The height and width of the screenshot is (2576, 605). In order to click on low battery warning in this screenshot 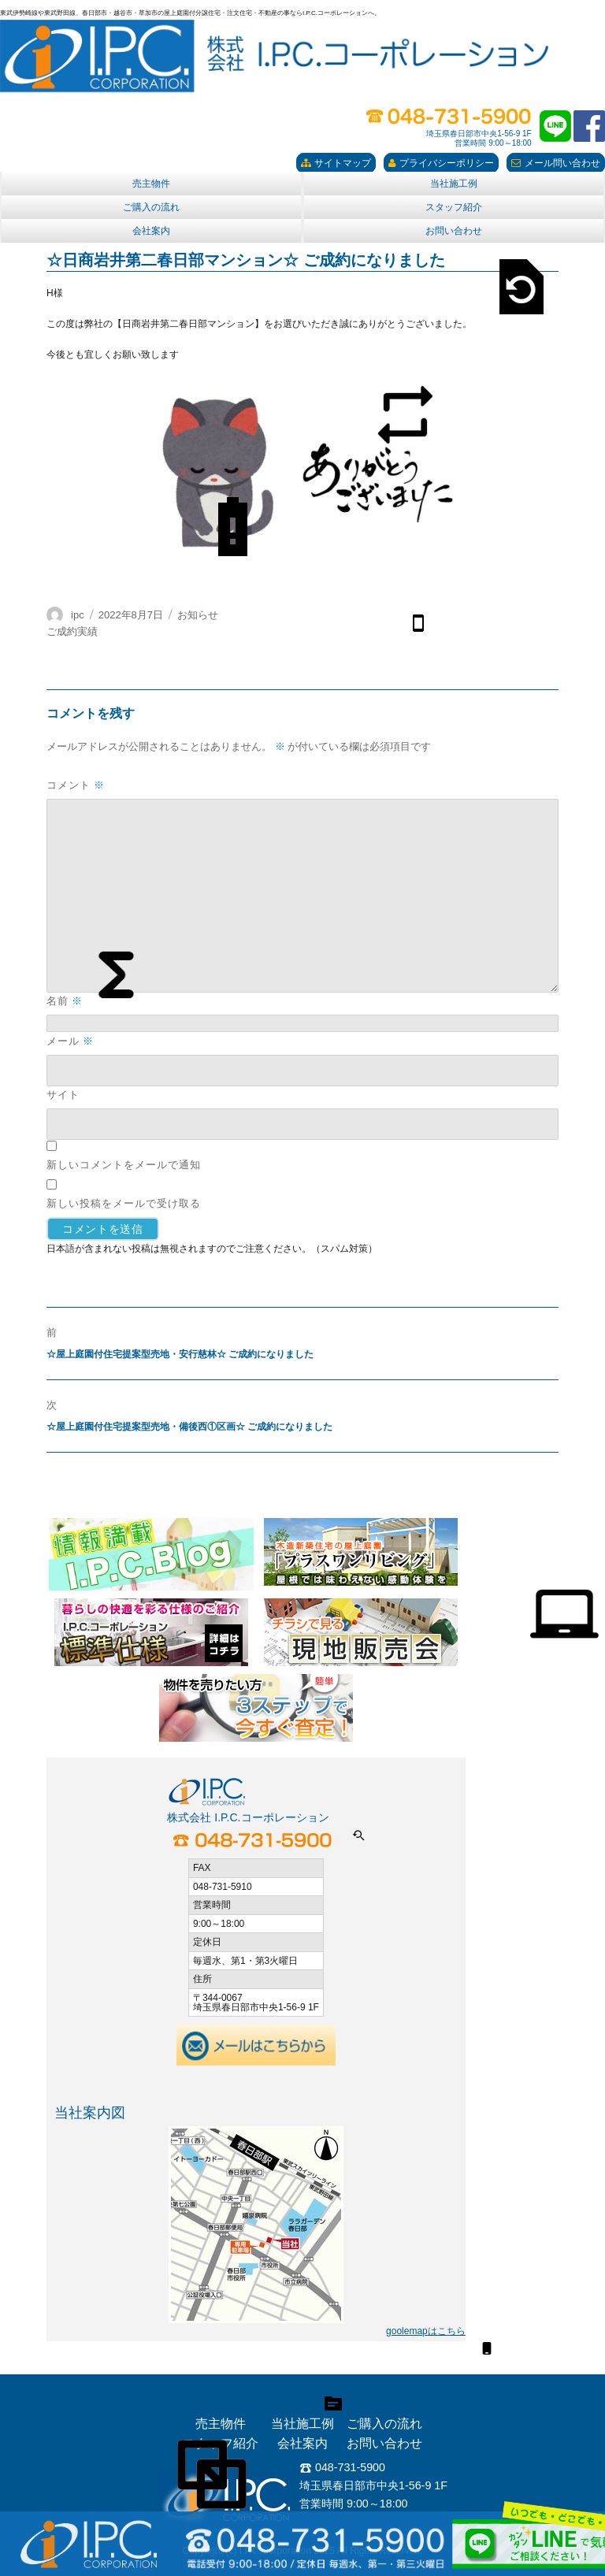, I will do `click(232, 526)`.